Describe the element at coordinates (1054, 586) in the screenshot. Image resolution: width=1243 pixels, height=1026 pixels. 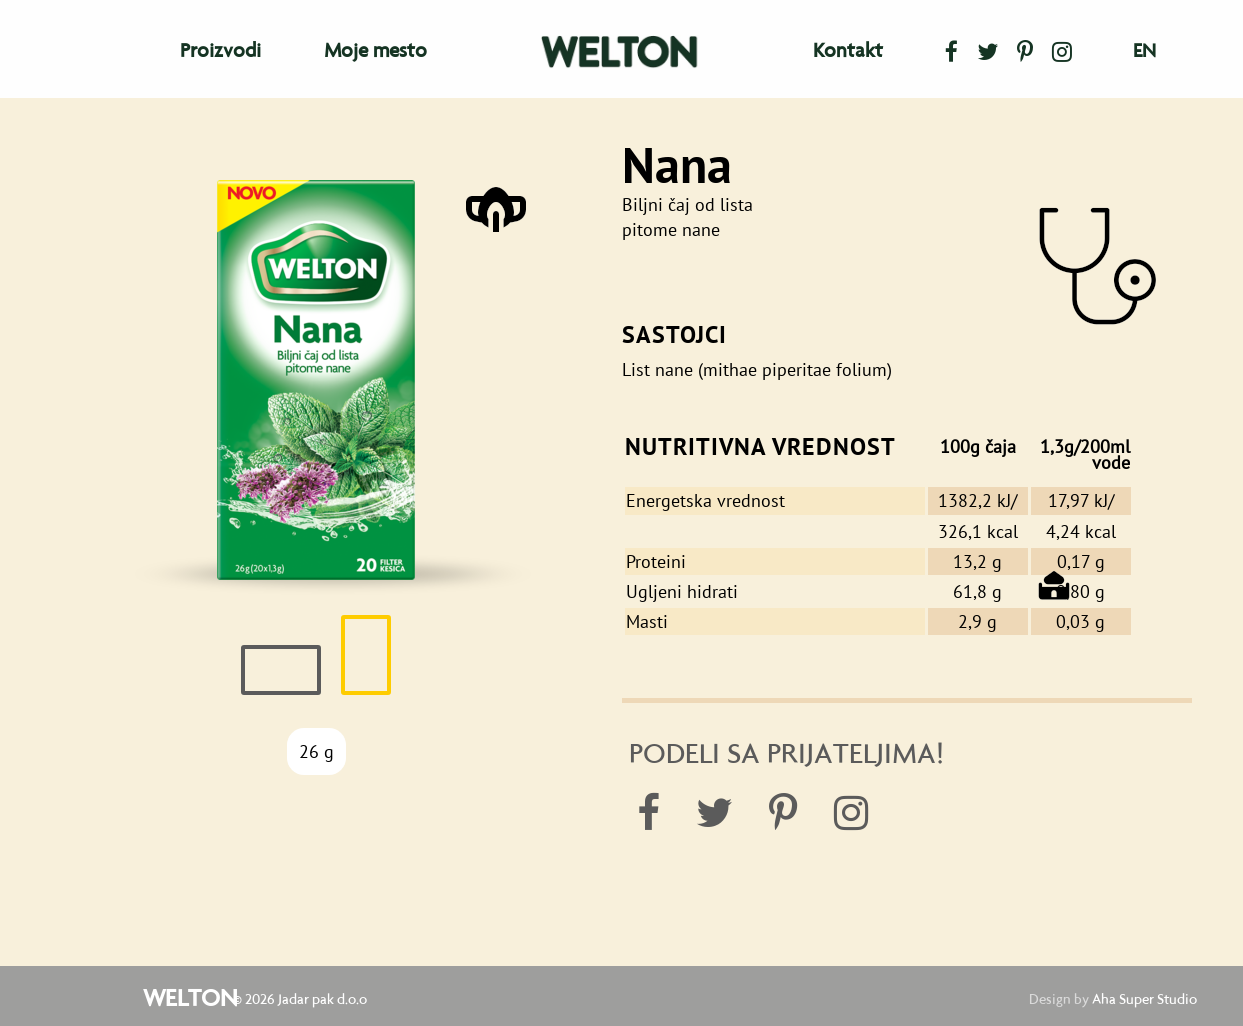
I see `find nearby mosques` at that location.